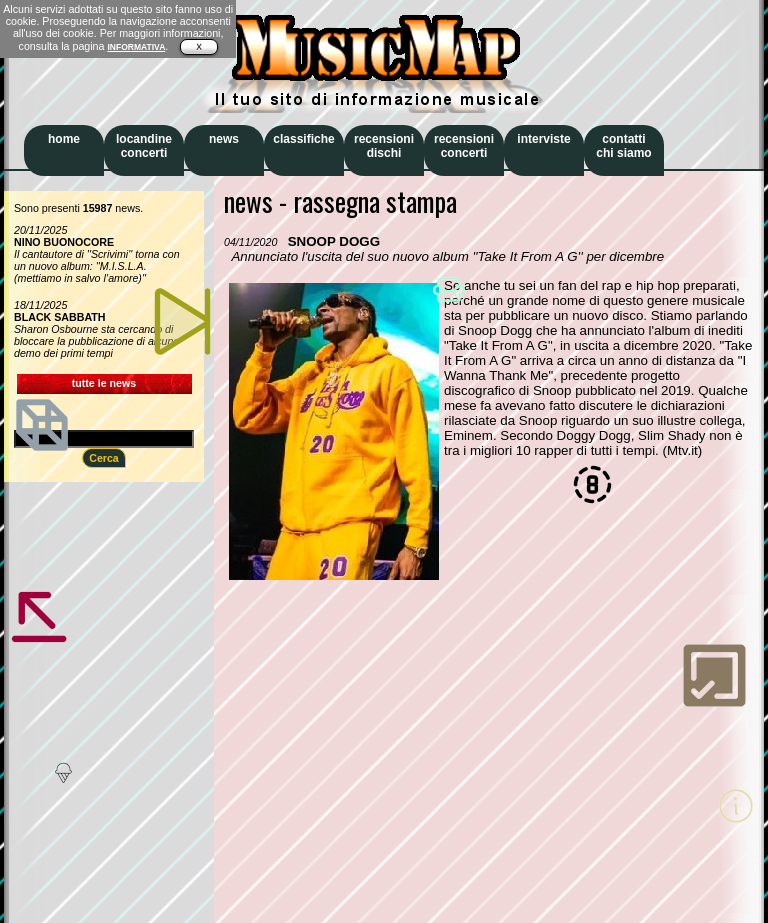  Describe the element at coordinates (42, 425) in the screenshot. I see `view 3D model or object` at that location.